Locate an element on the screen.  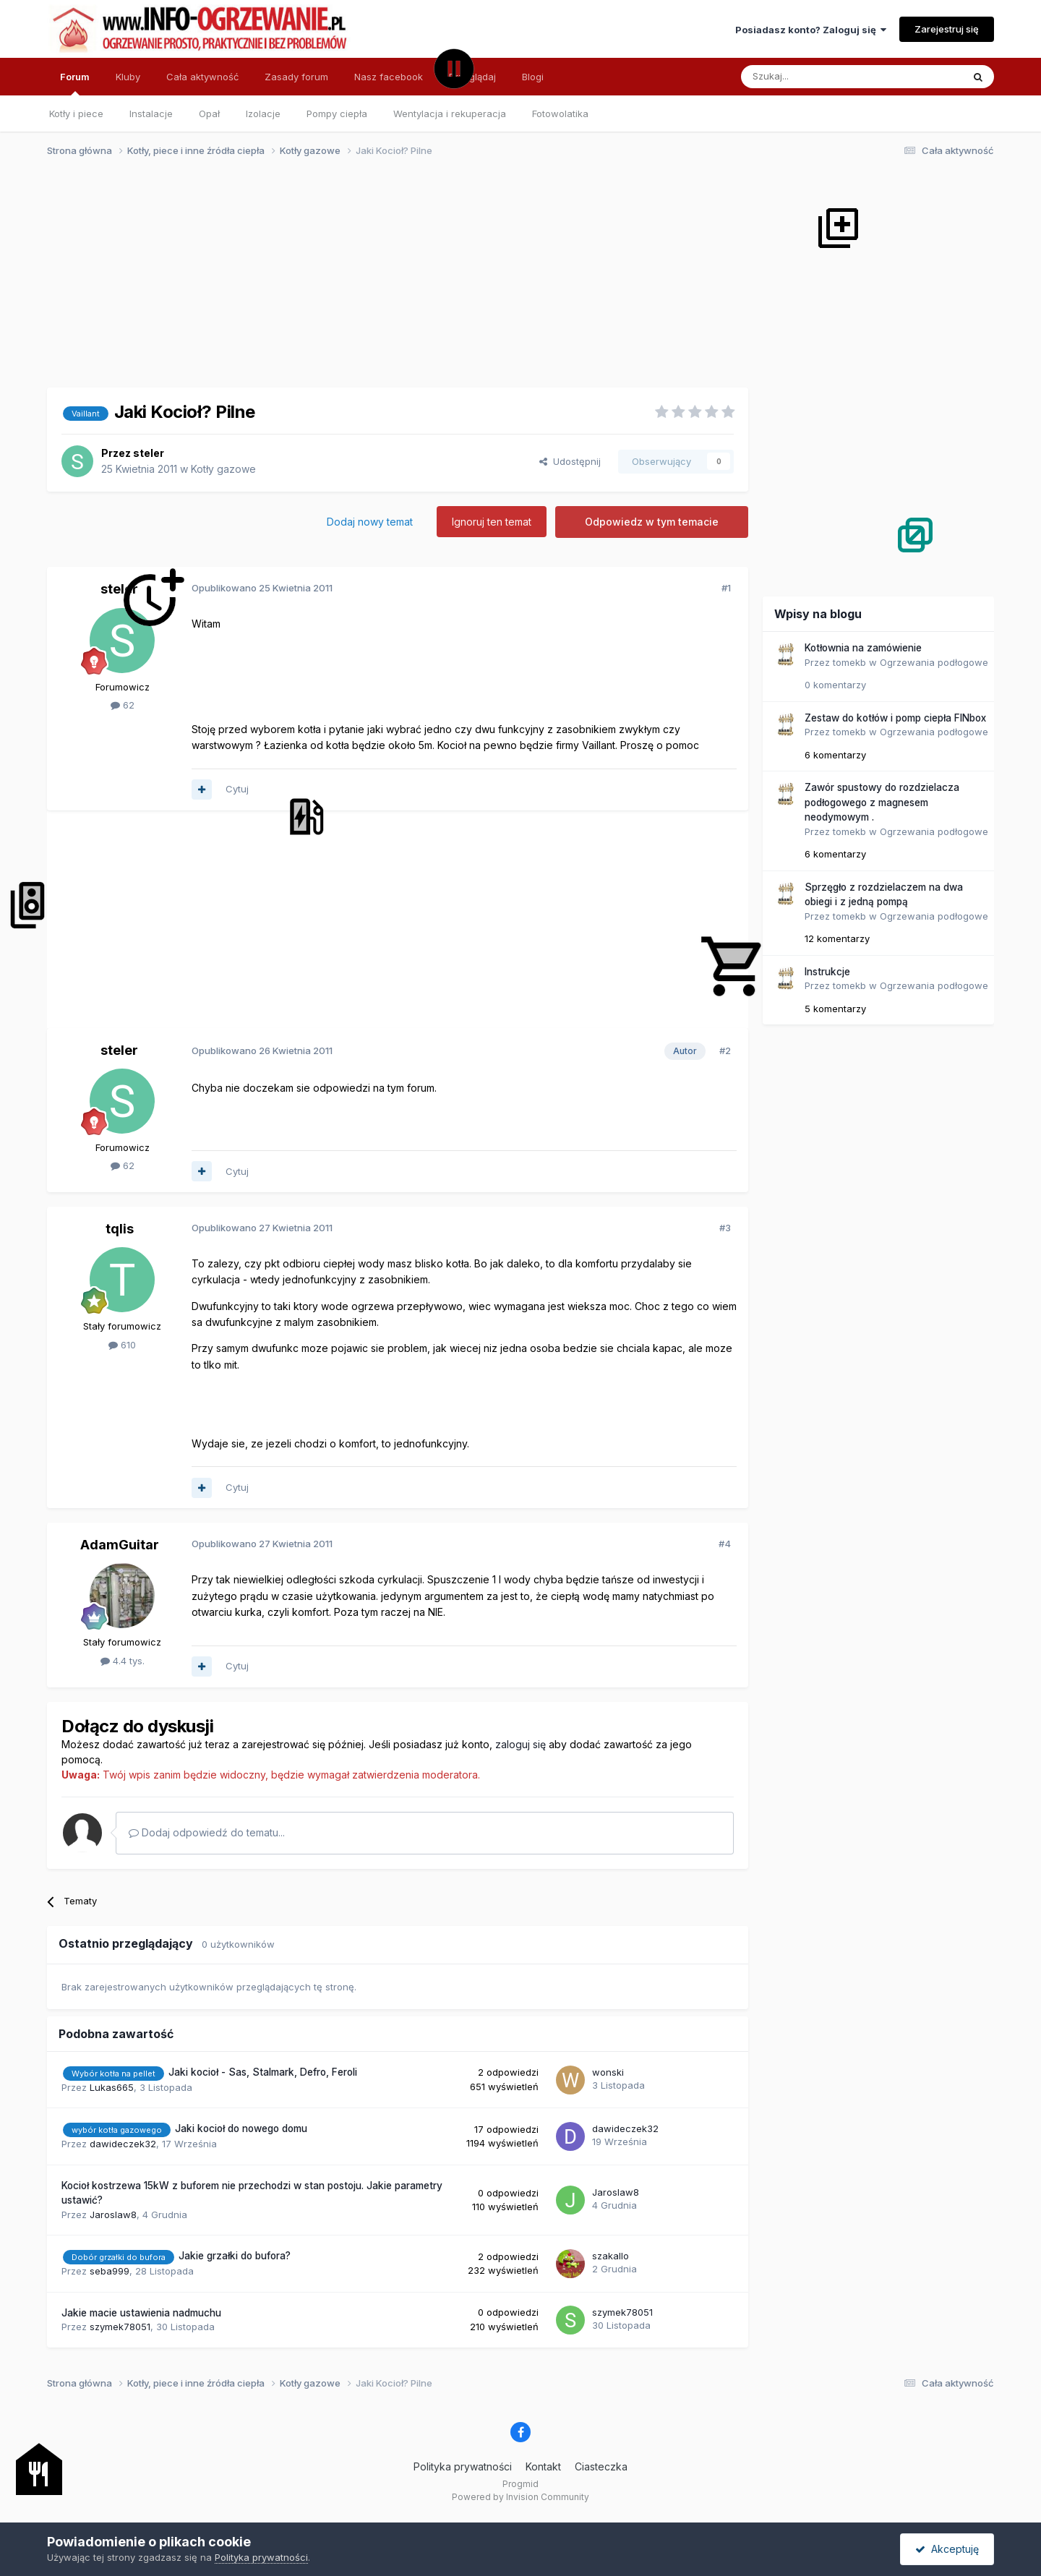
find nearby food banks or food assistance locations is located at coordinates (39, 2469).